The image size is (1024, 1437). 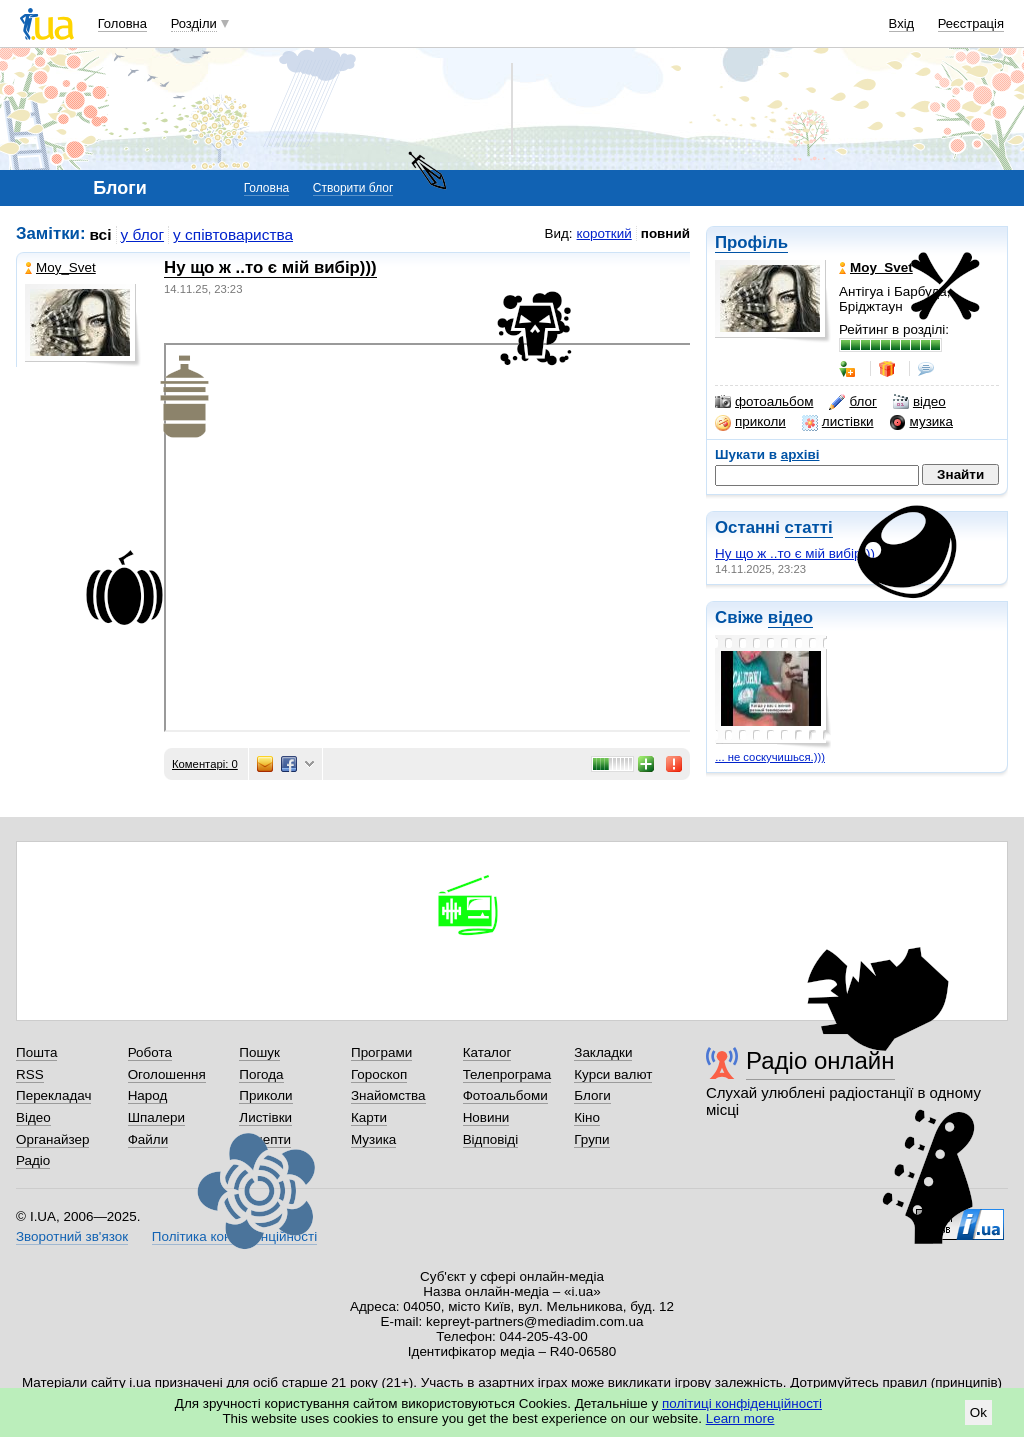 What do you see at coordinates (184, 396) in the screenshot?
I see `track water intake or hydration` at bounding box center [184, 396].